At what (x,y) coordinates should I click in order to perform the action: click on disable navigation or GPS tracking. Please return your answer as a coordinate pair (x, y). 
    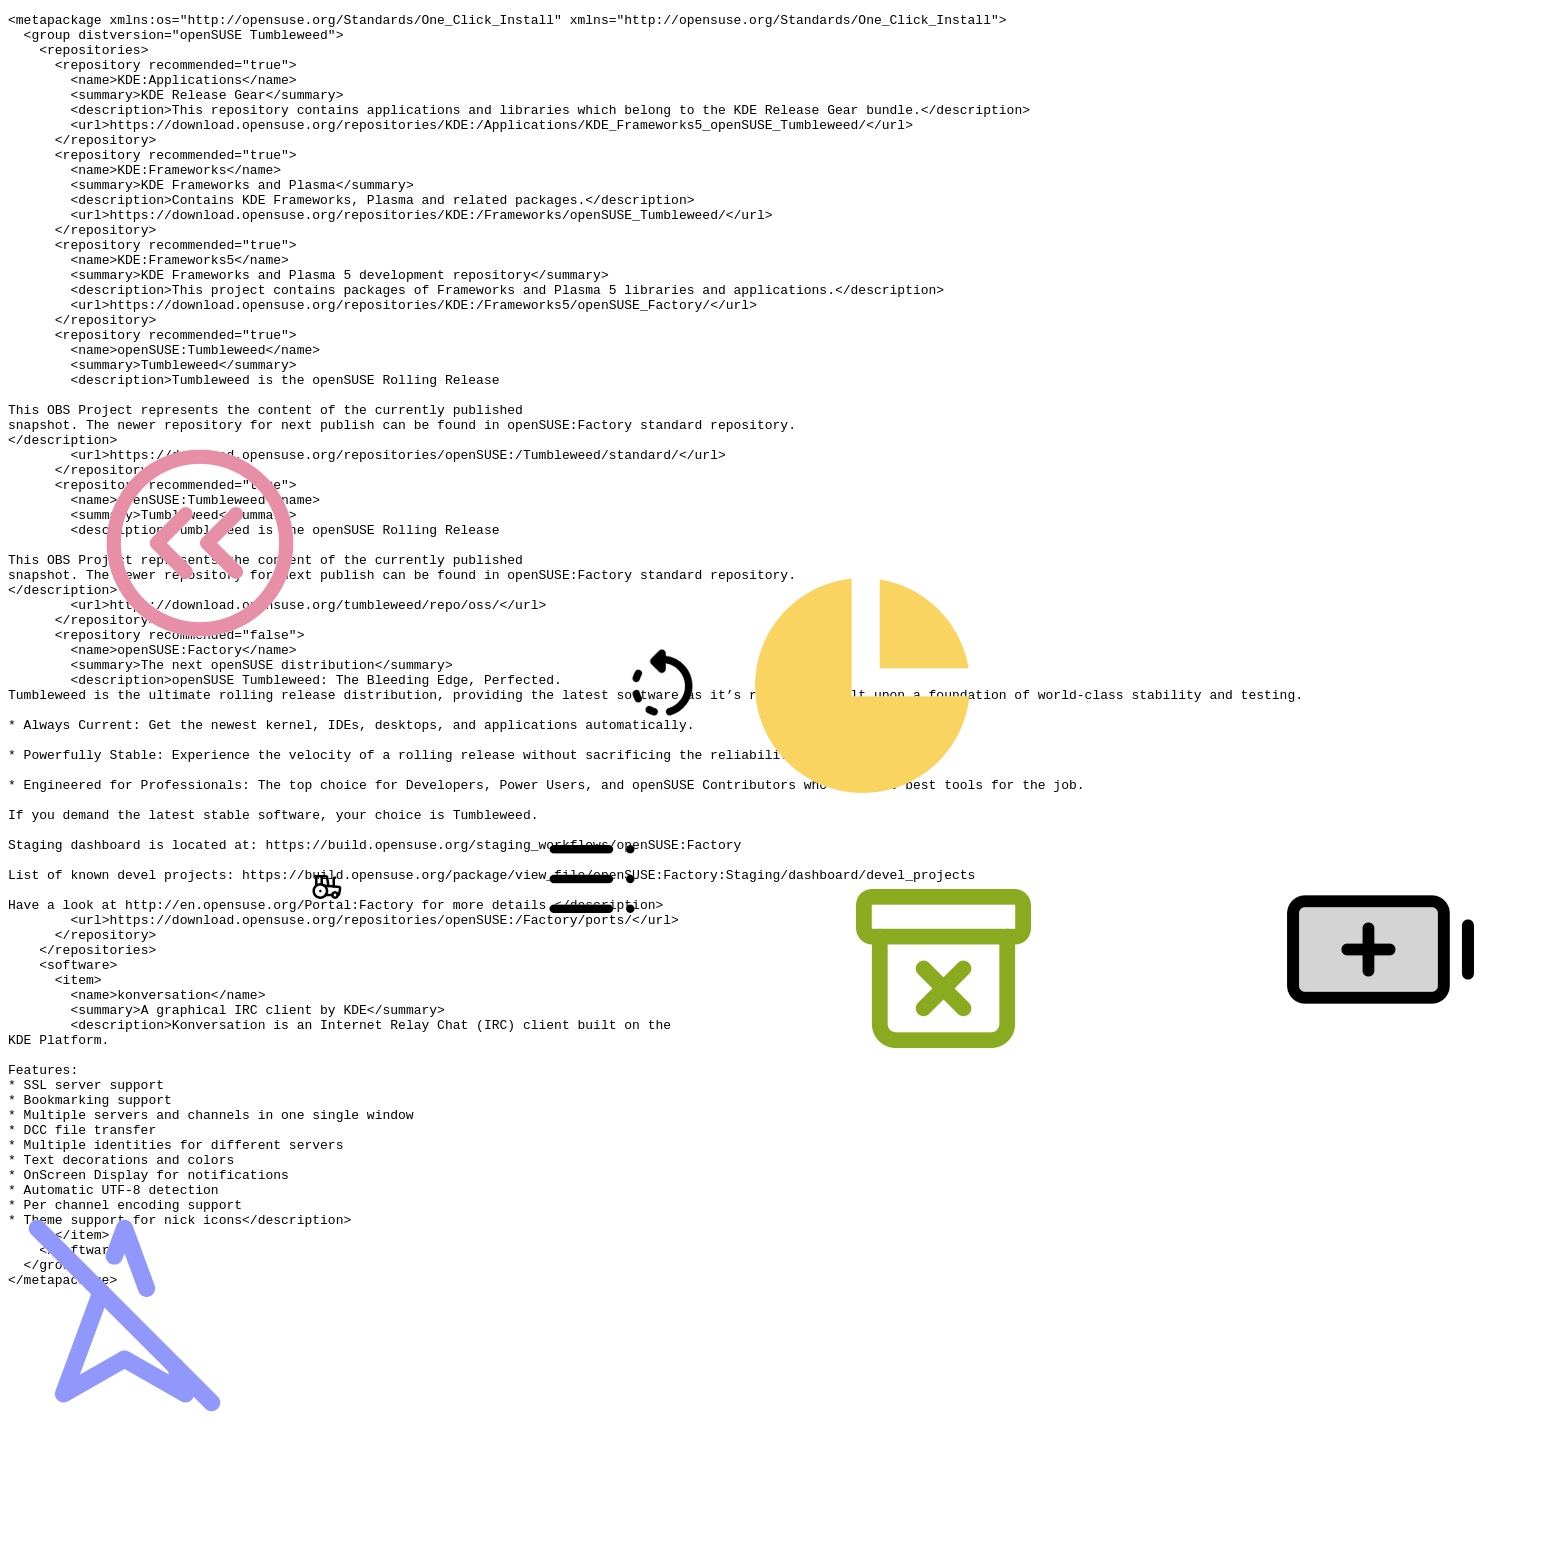
    Looking at the image, I should click on (124, 1315).